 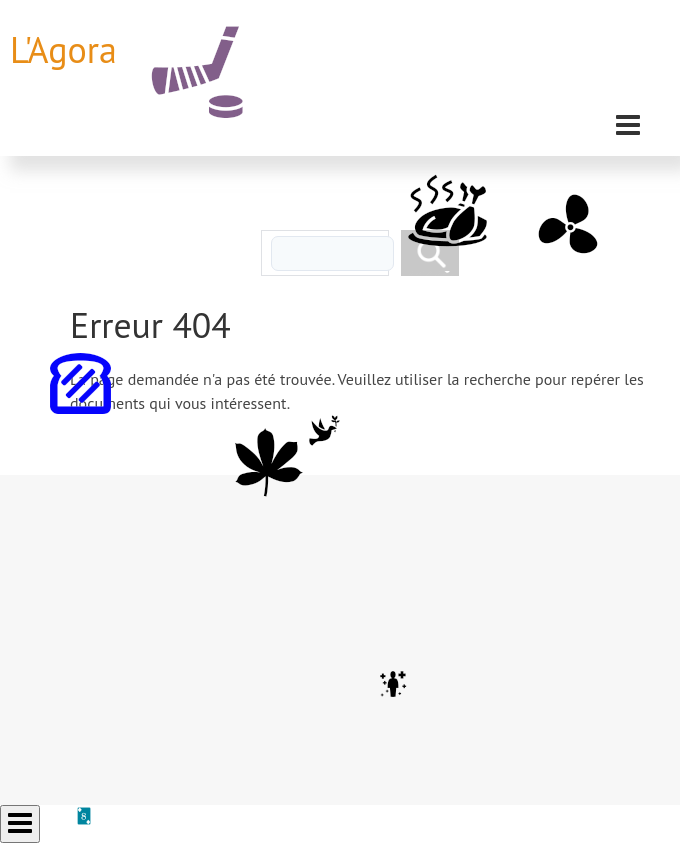 I want to click on activate healing ability or spell, so click(x=393, y=684).